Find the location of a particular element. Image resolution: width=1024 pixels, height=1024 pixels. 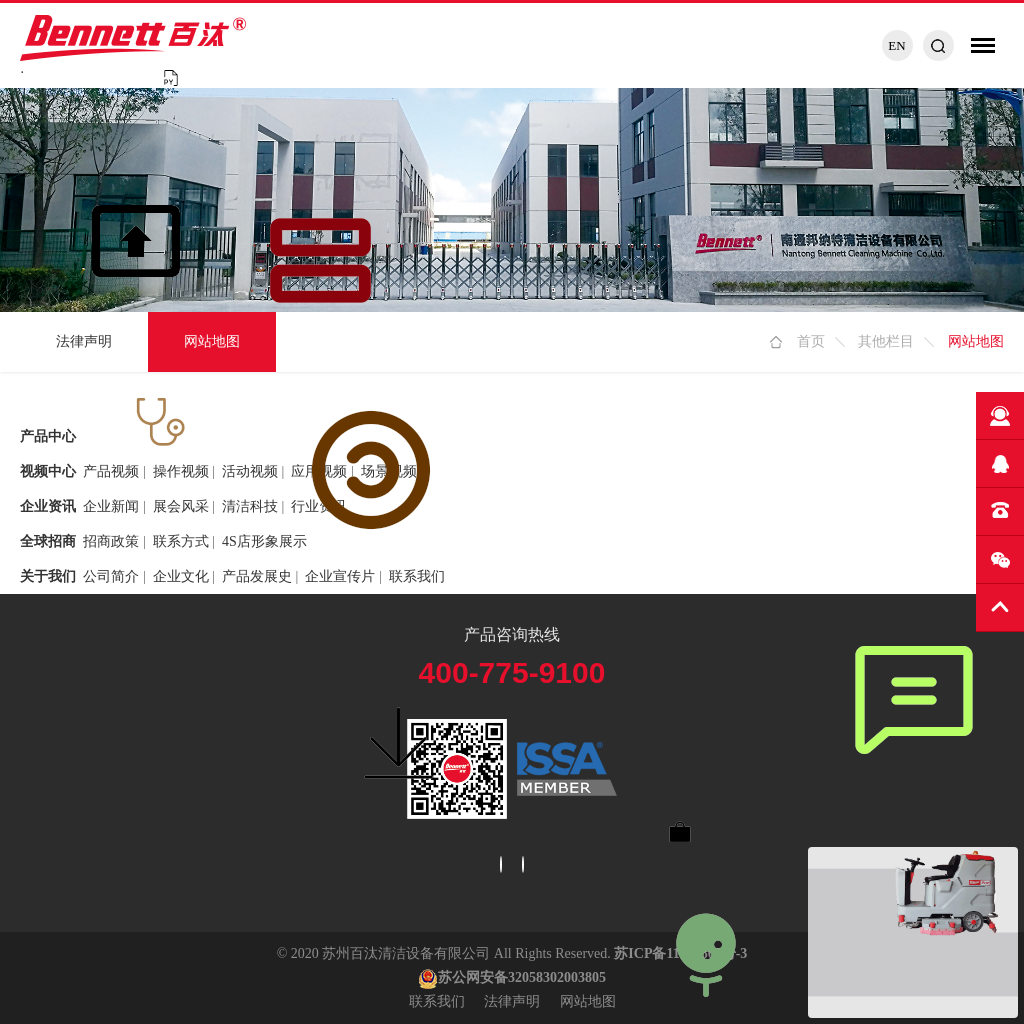

view your shopping bag is located at coordinates (680, 833).